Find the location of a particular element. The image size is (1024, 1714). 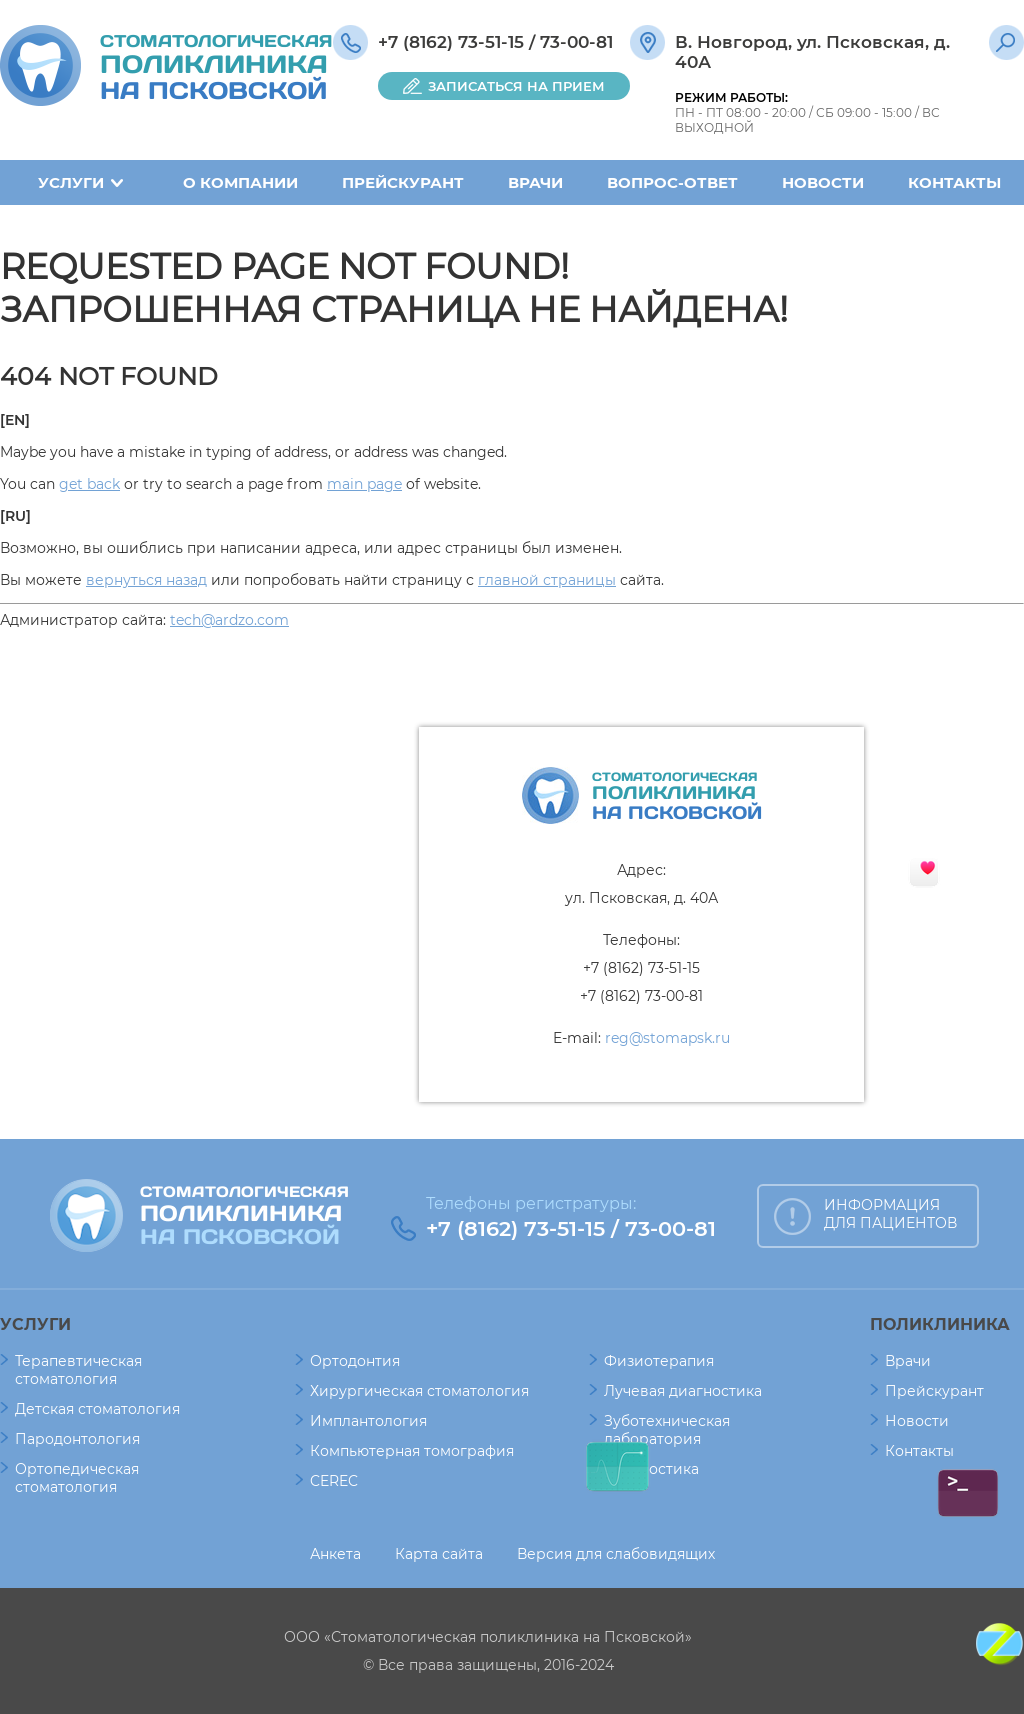

open terminal application is located at coordinates (968, 1493).